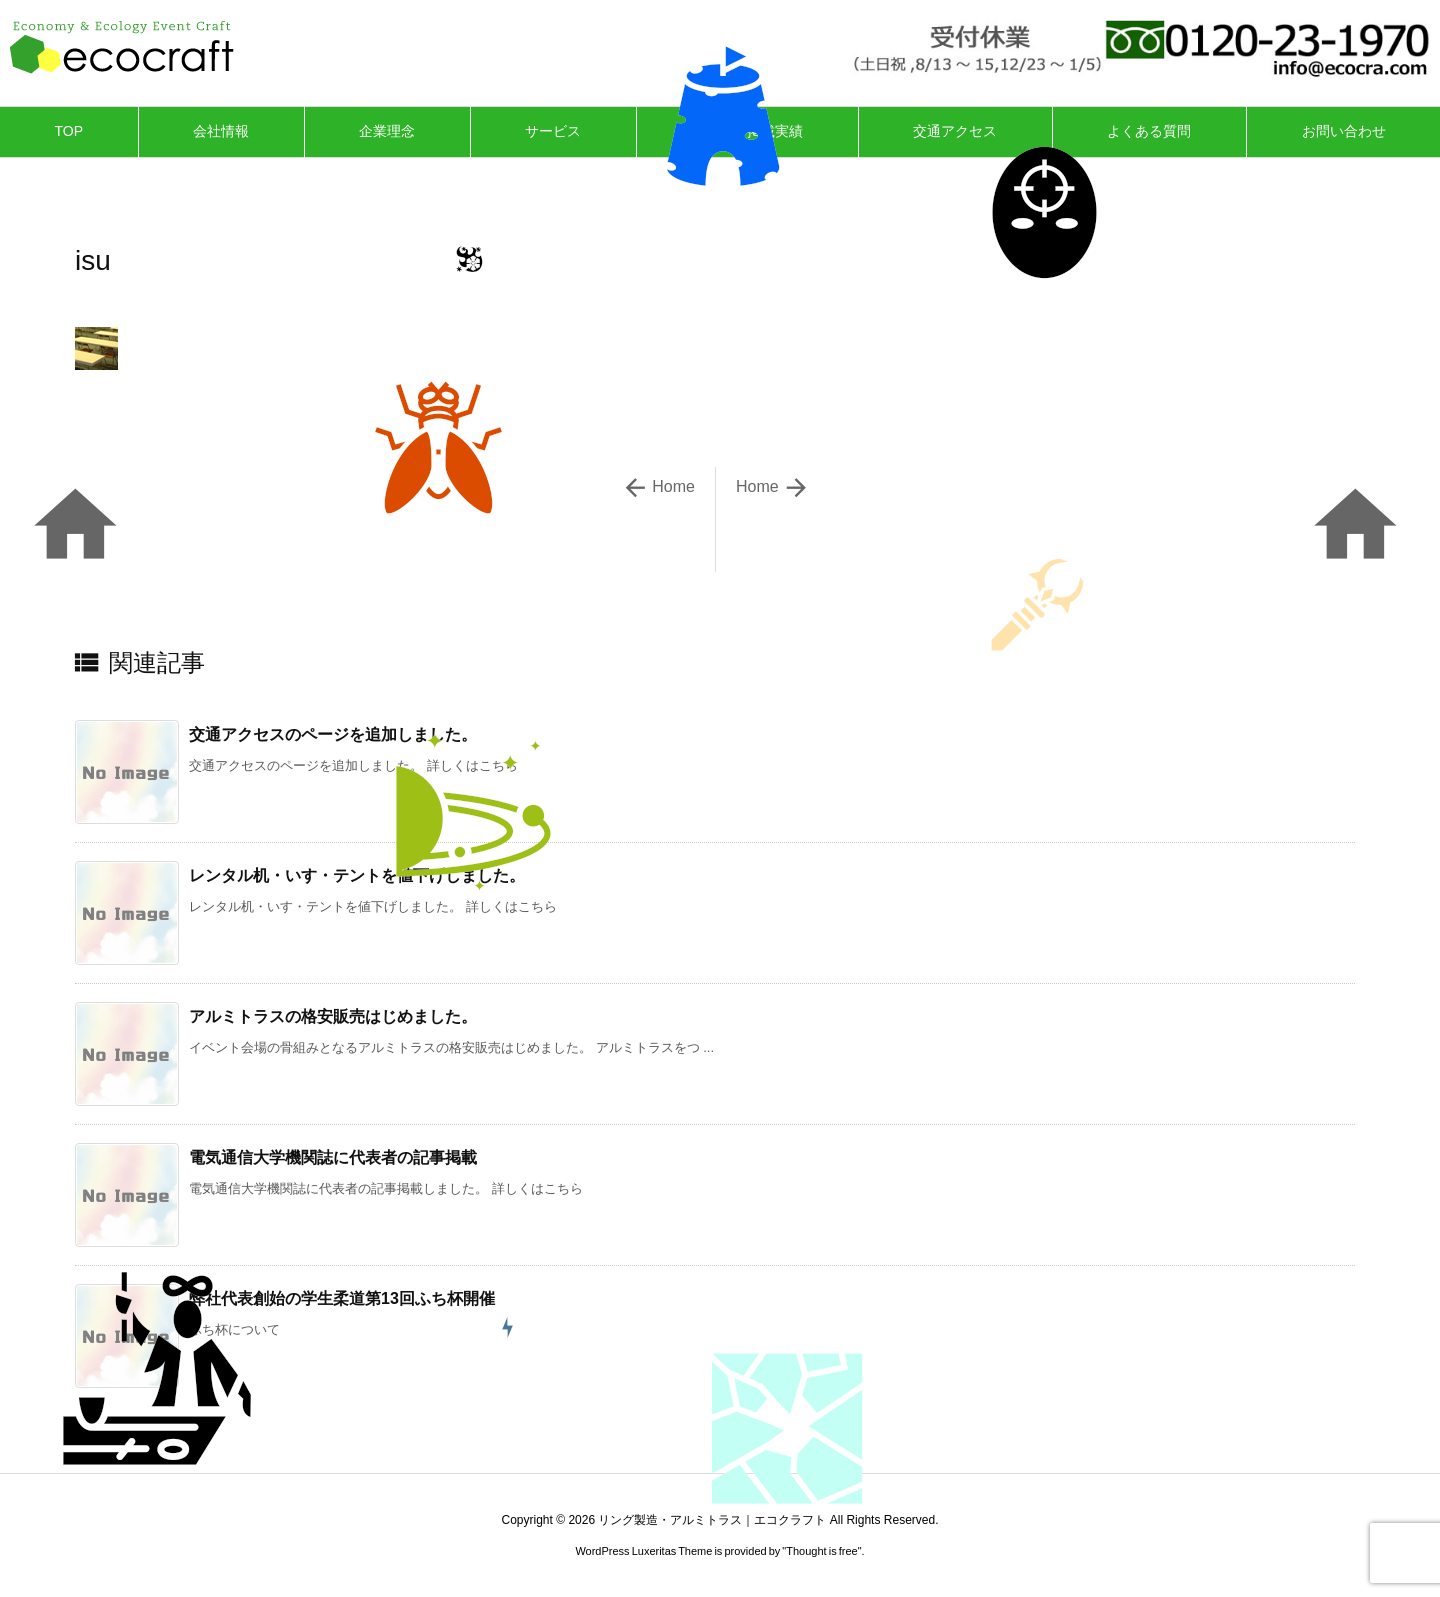  I want to click on cast a frostfire spell or ability, so click(469, 259).